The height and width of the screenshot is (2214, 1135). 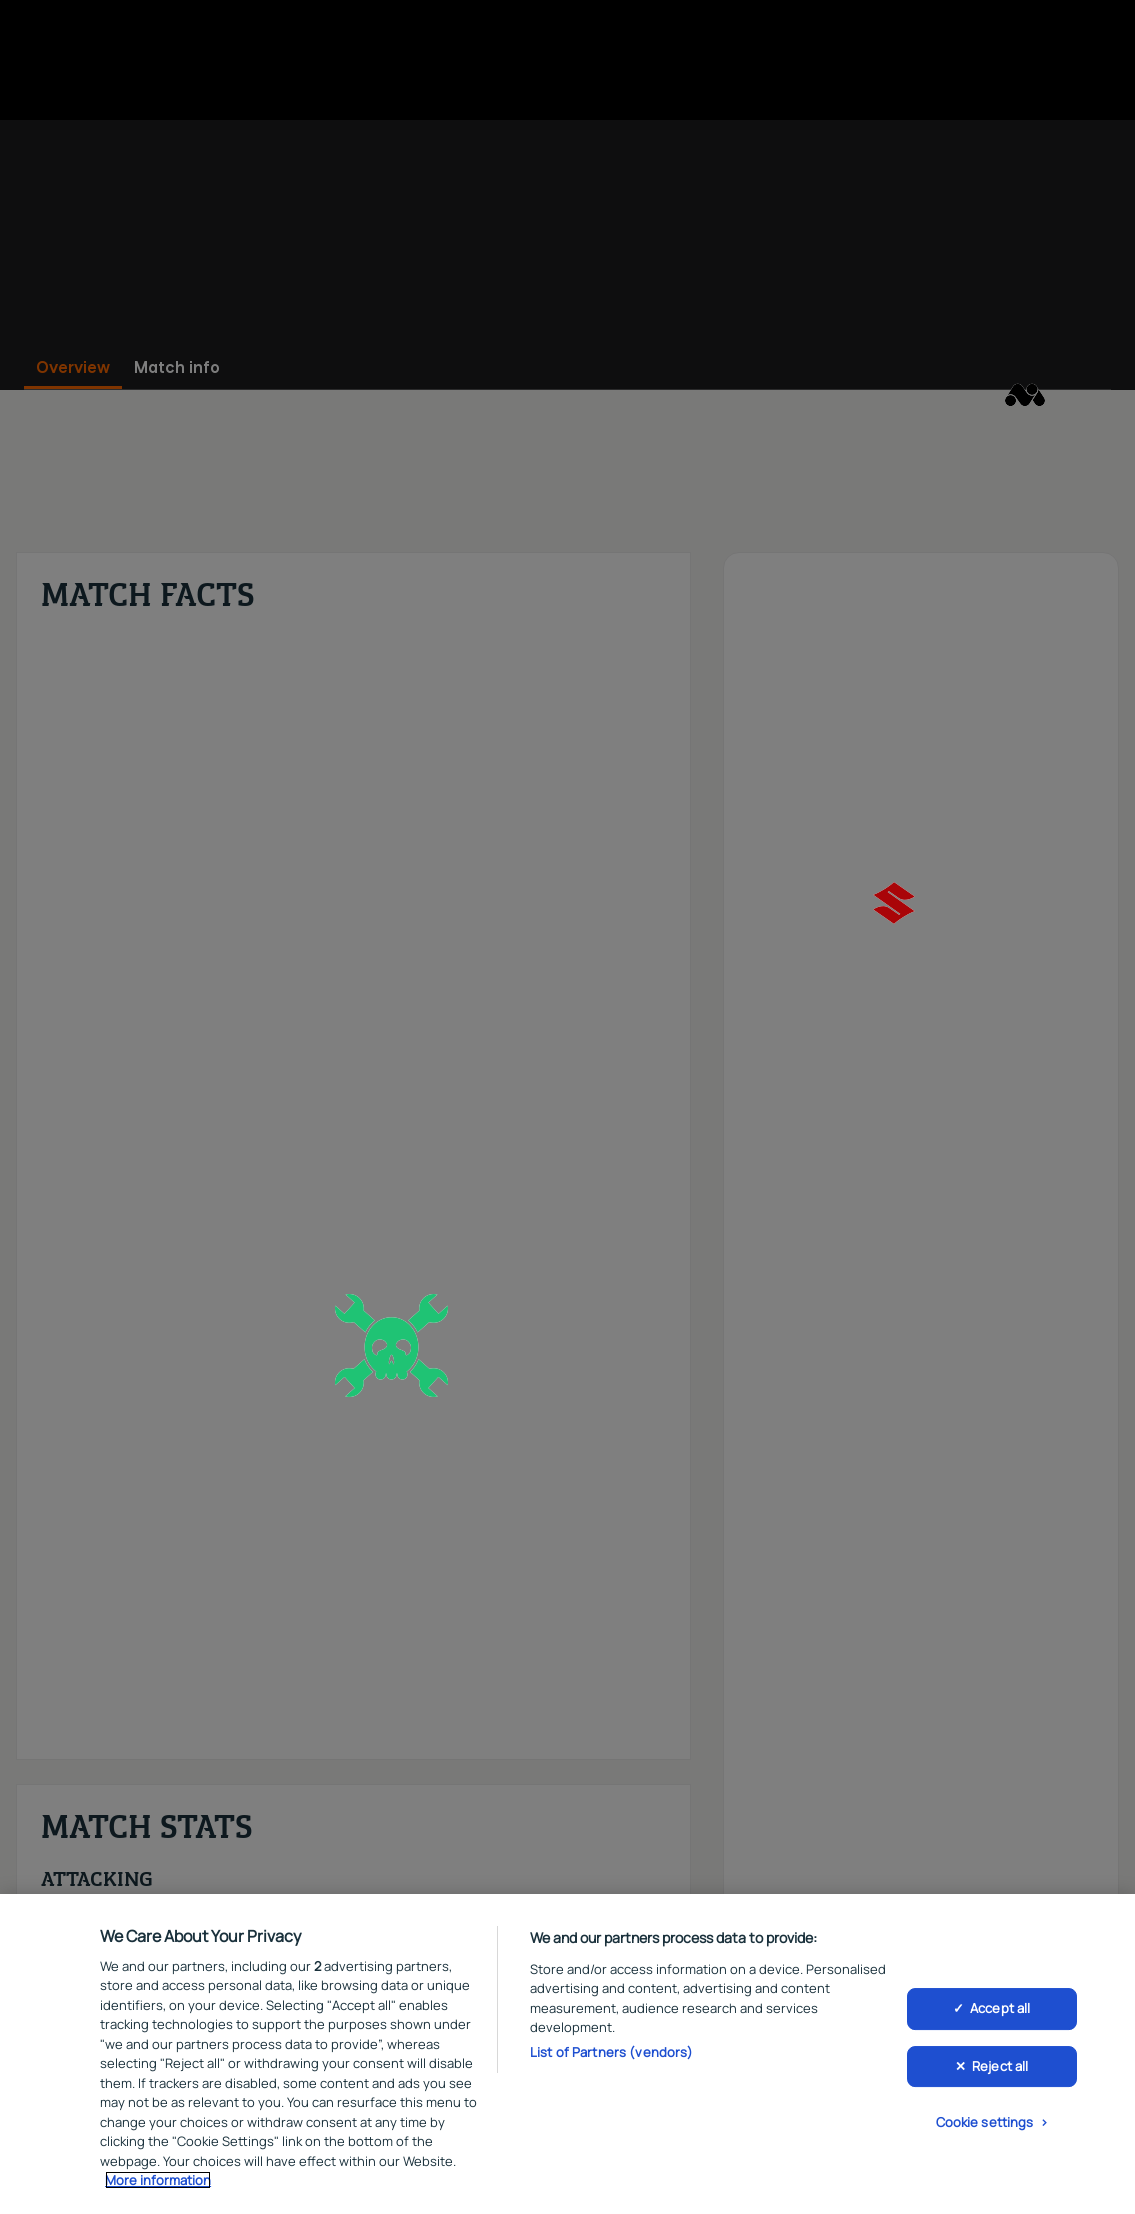 What do you see at coordinates (391, 1345) in the screenshot?
I see `visit hackaday website or community` at bounding box center [391, 1345].